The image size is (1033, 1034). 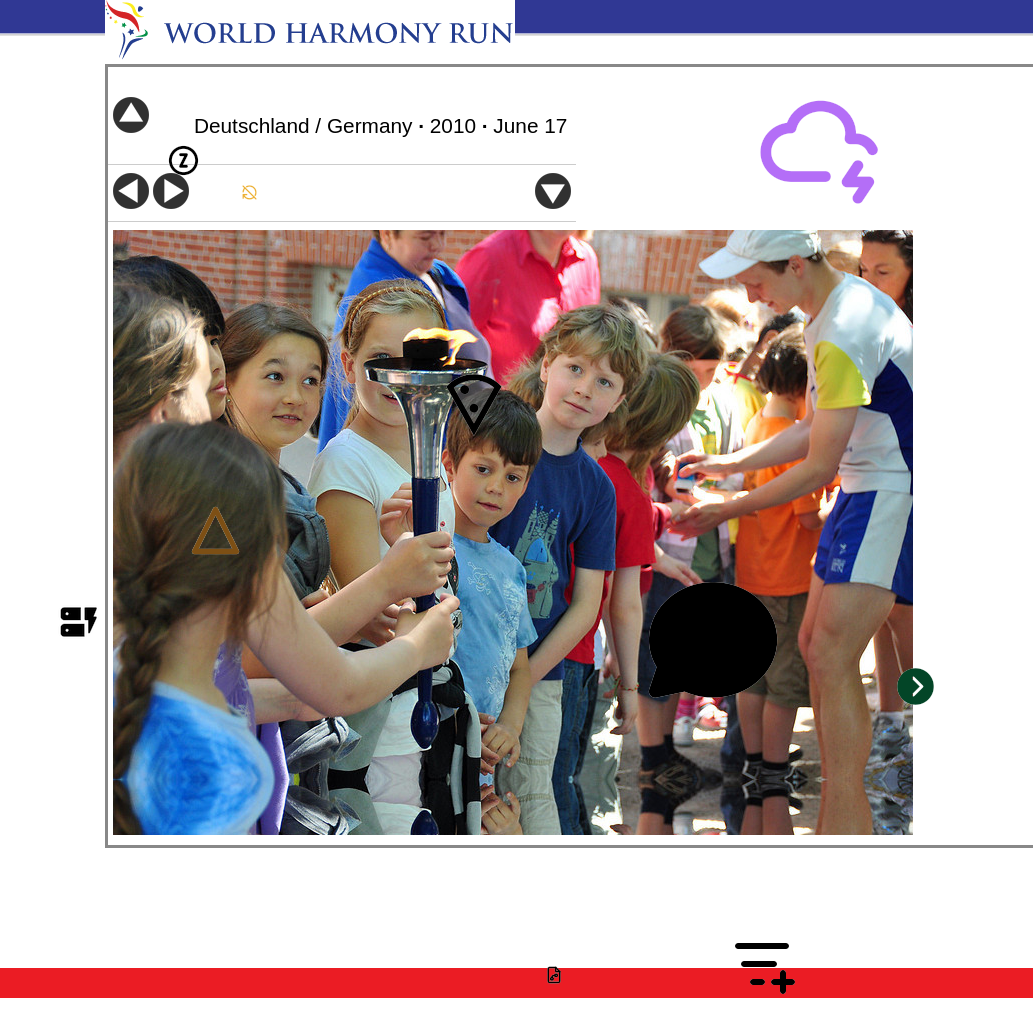 What do you see at coordinates (554, 975) in the screenshot?
I see `open a vector graphics file` at bounding box center [554, 975].